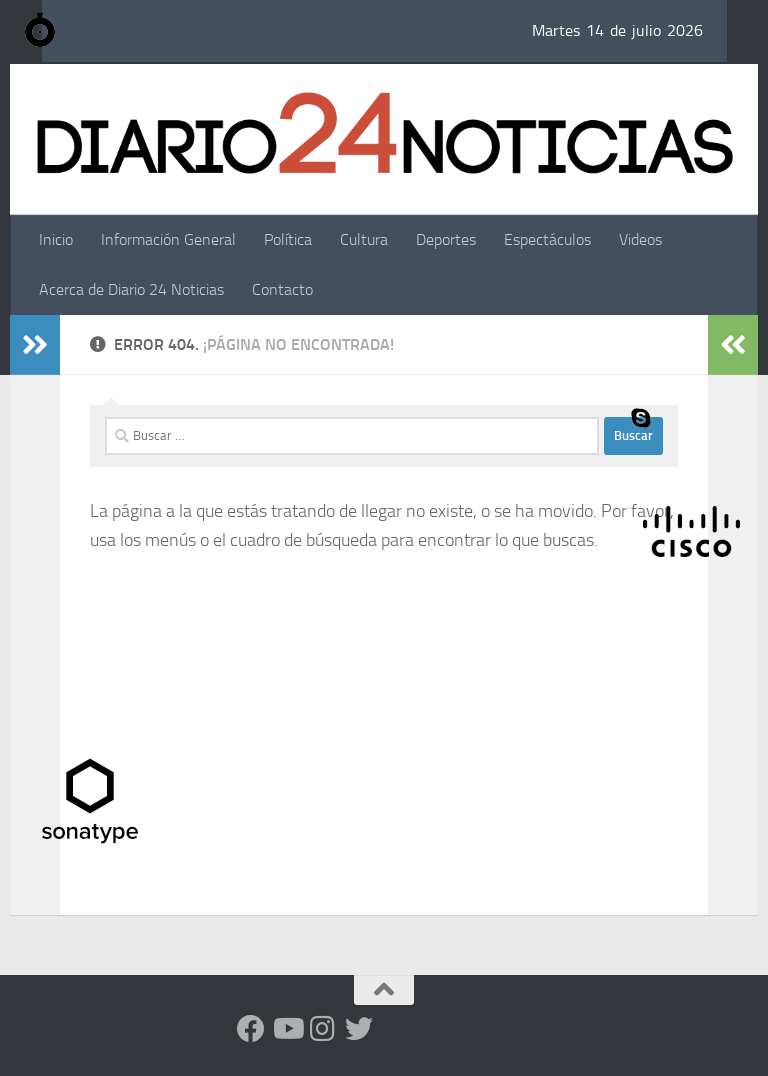  Describe the element at coordinates (691, 531) in the screenshot. I see `Cisco company logo` at that location.